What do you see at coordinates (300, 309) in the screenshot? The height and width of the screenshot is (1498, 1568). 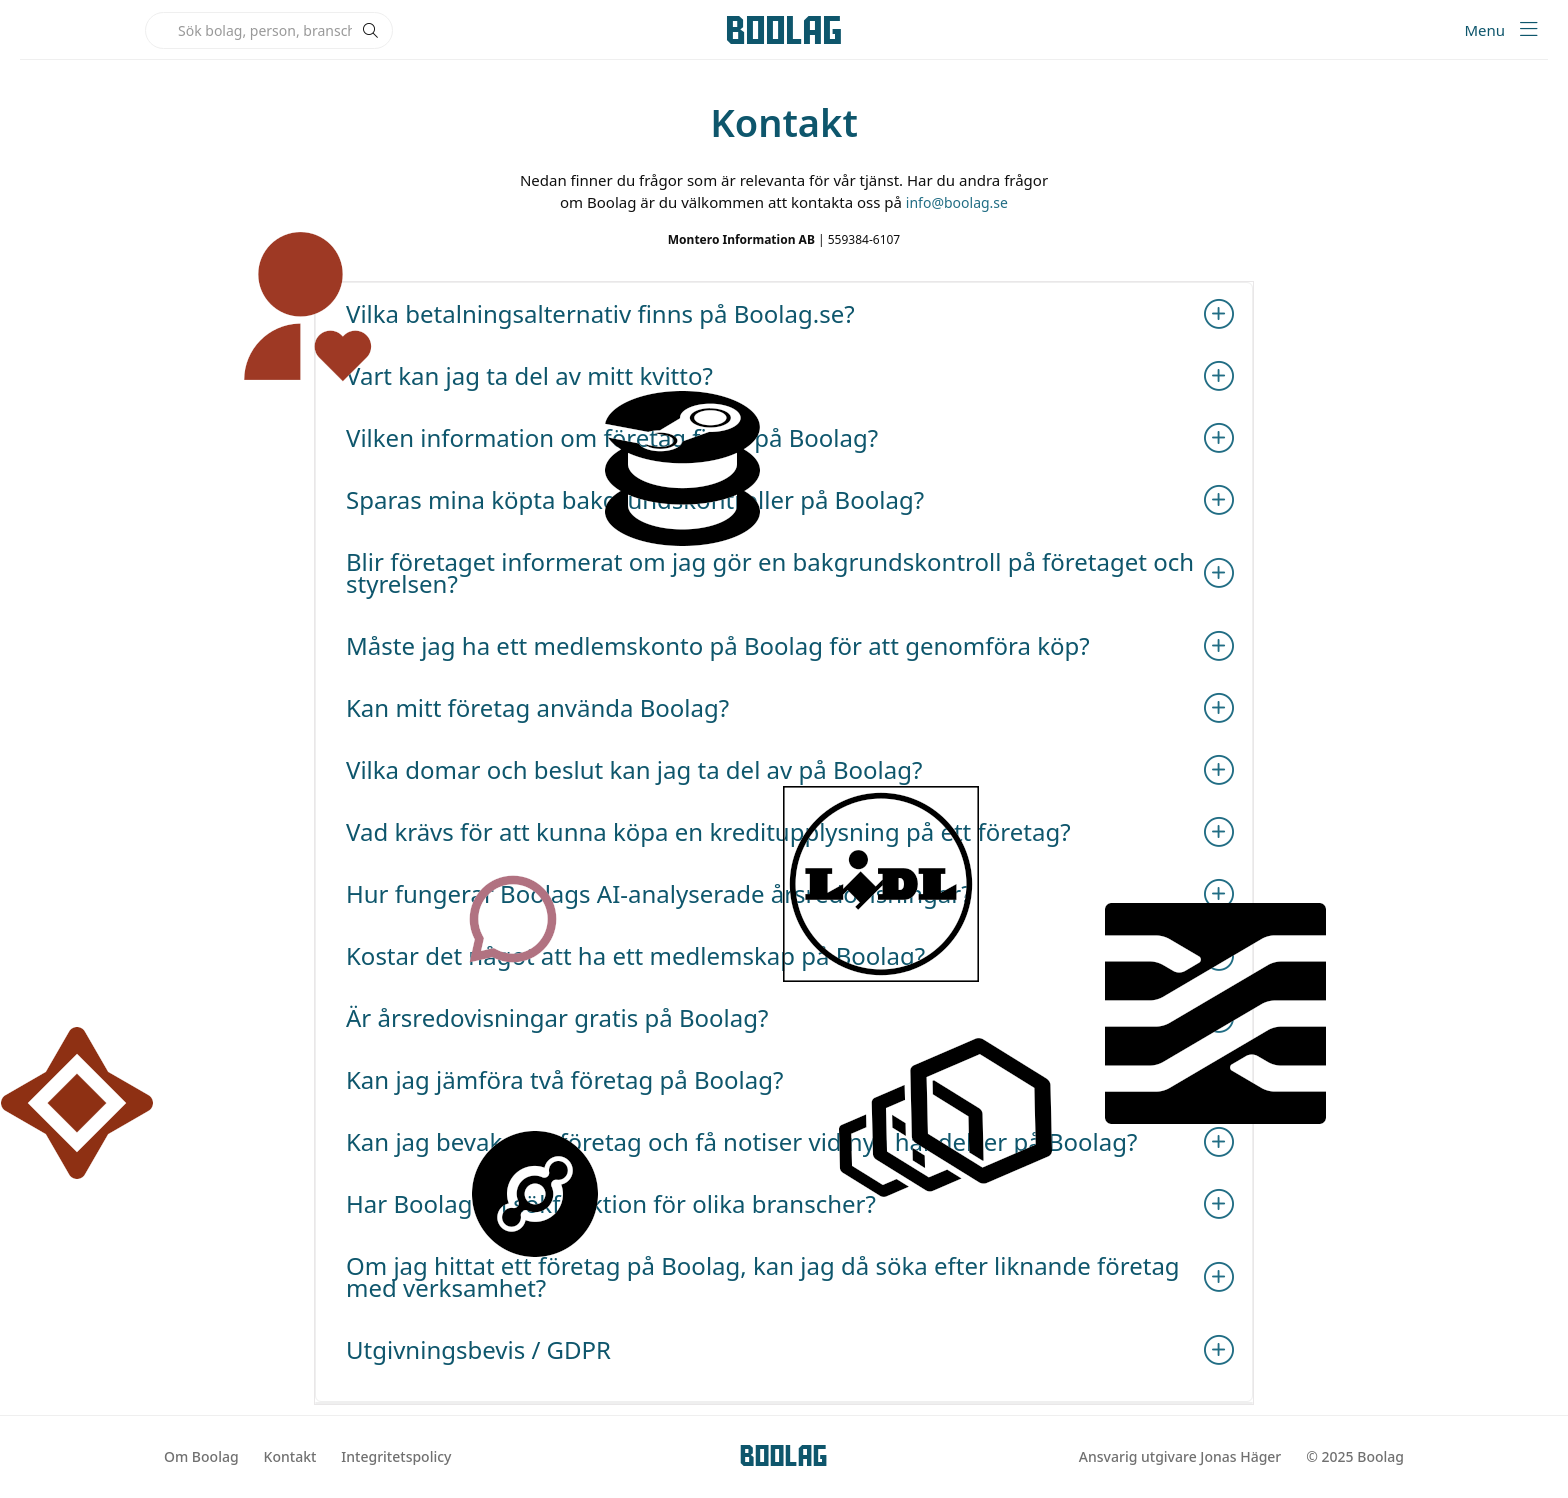 I see `view favorite or loved contacts` at bounding box center [300, 309].